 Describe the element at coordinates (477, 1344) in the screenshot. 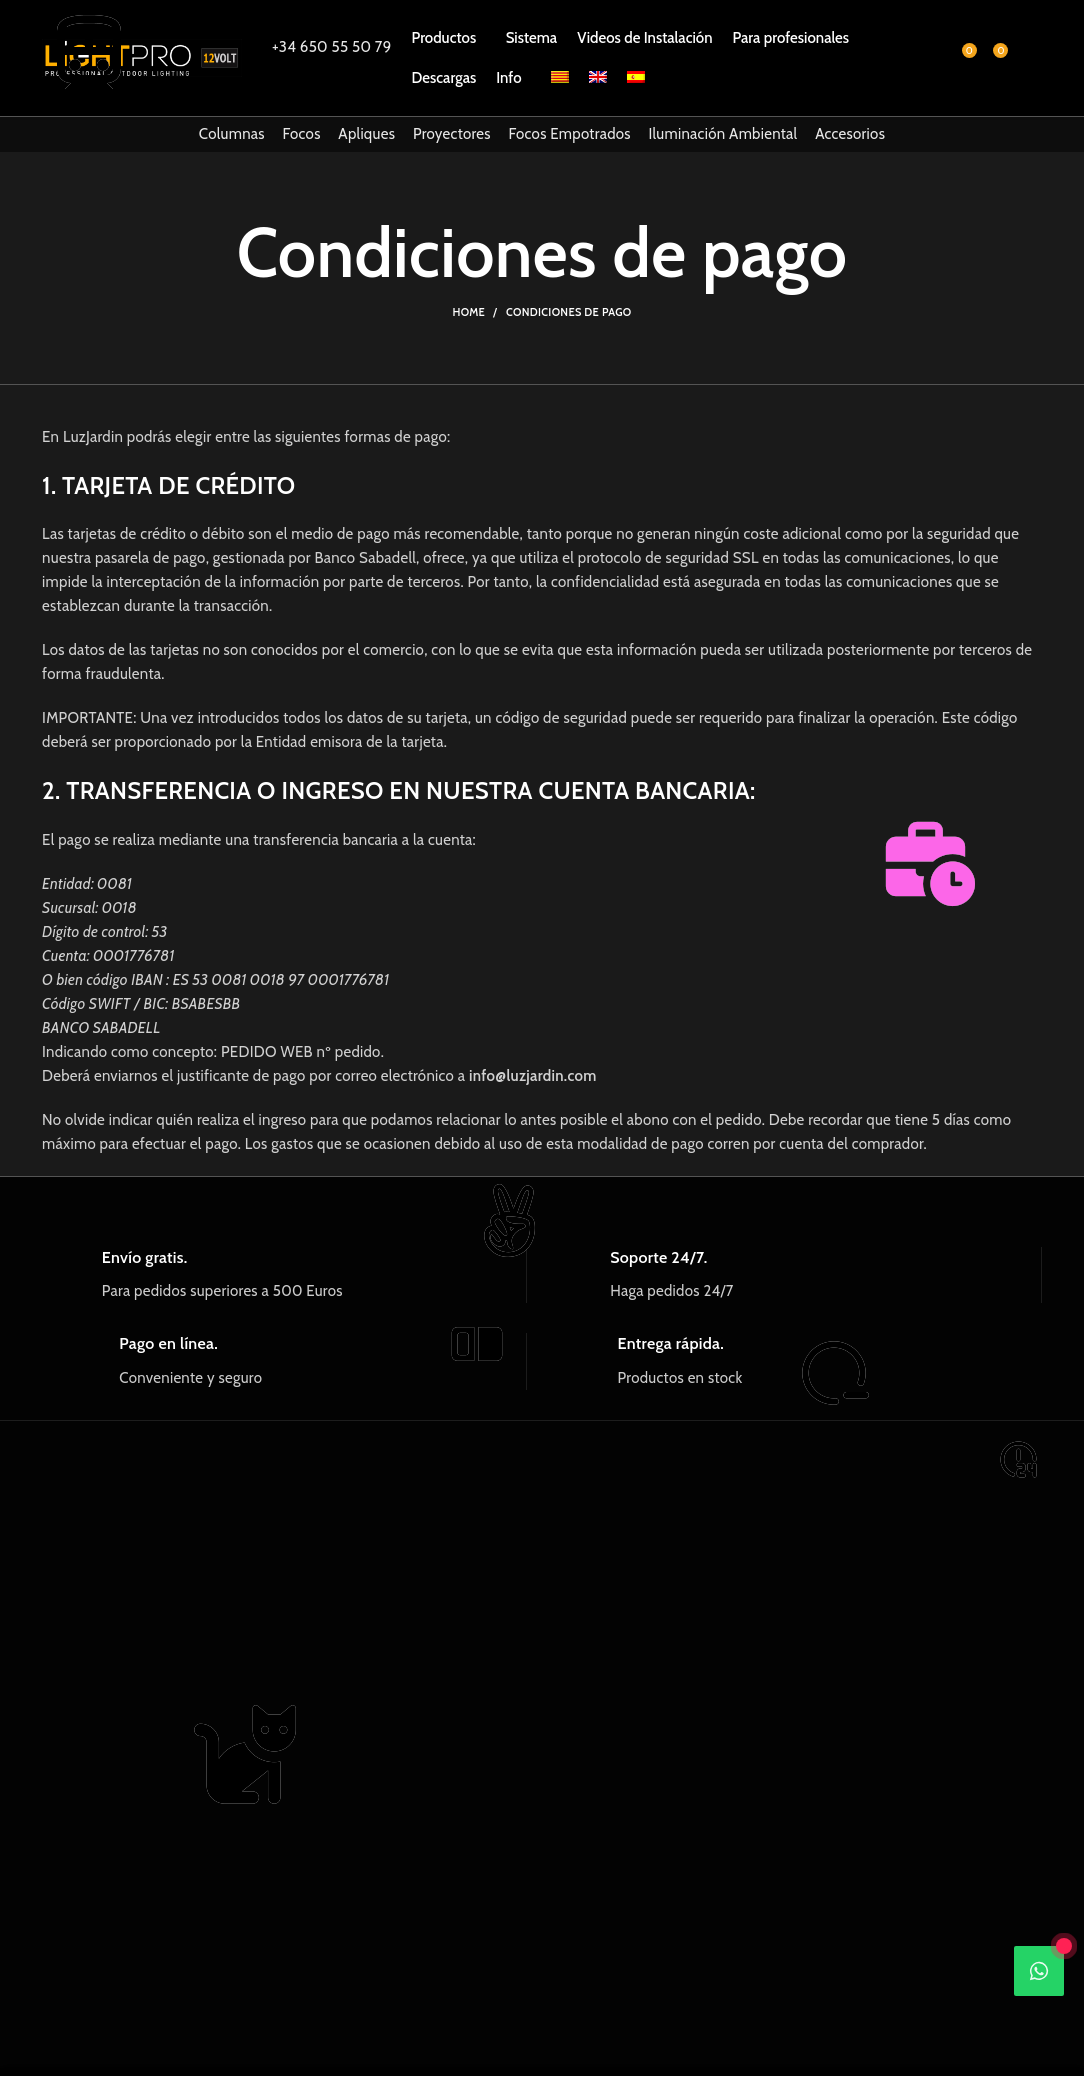

I see `access sleep or bedding settings` at that location.